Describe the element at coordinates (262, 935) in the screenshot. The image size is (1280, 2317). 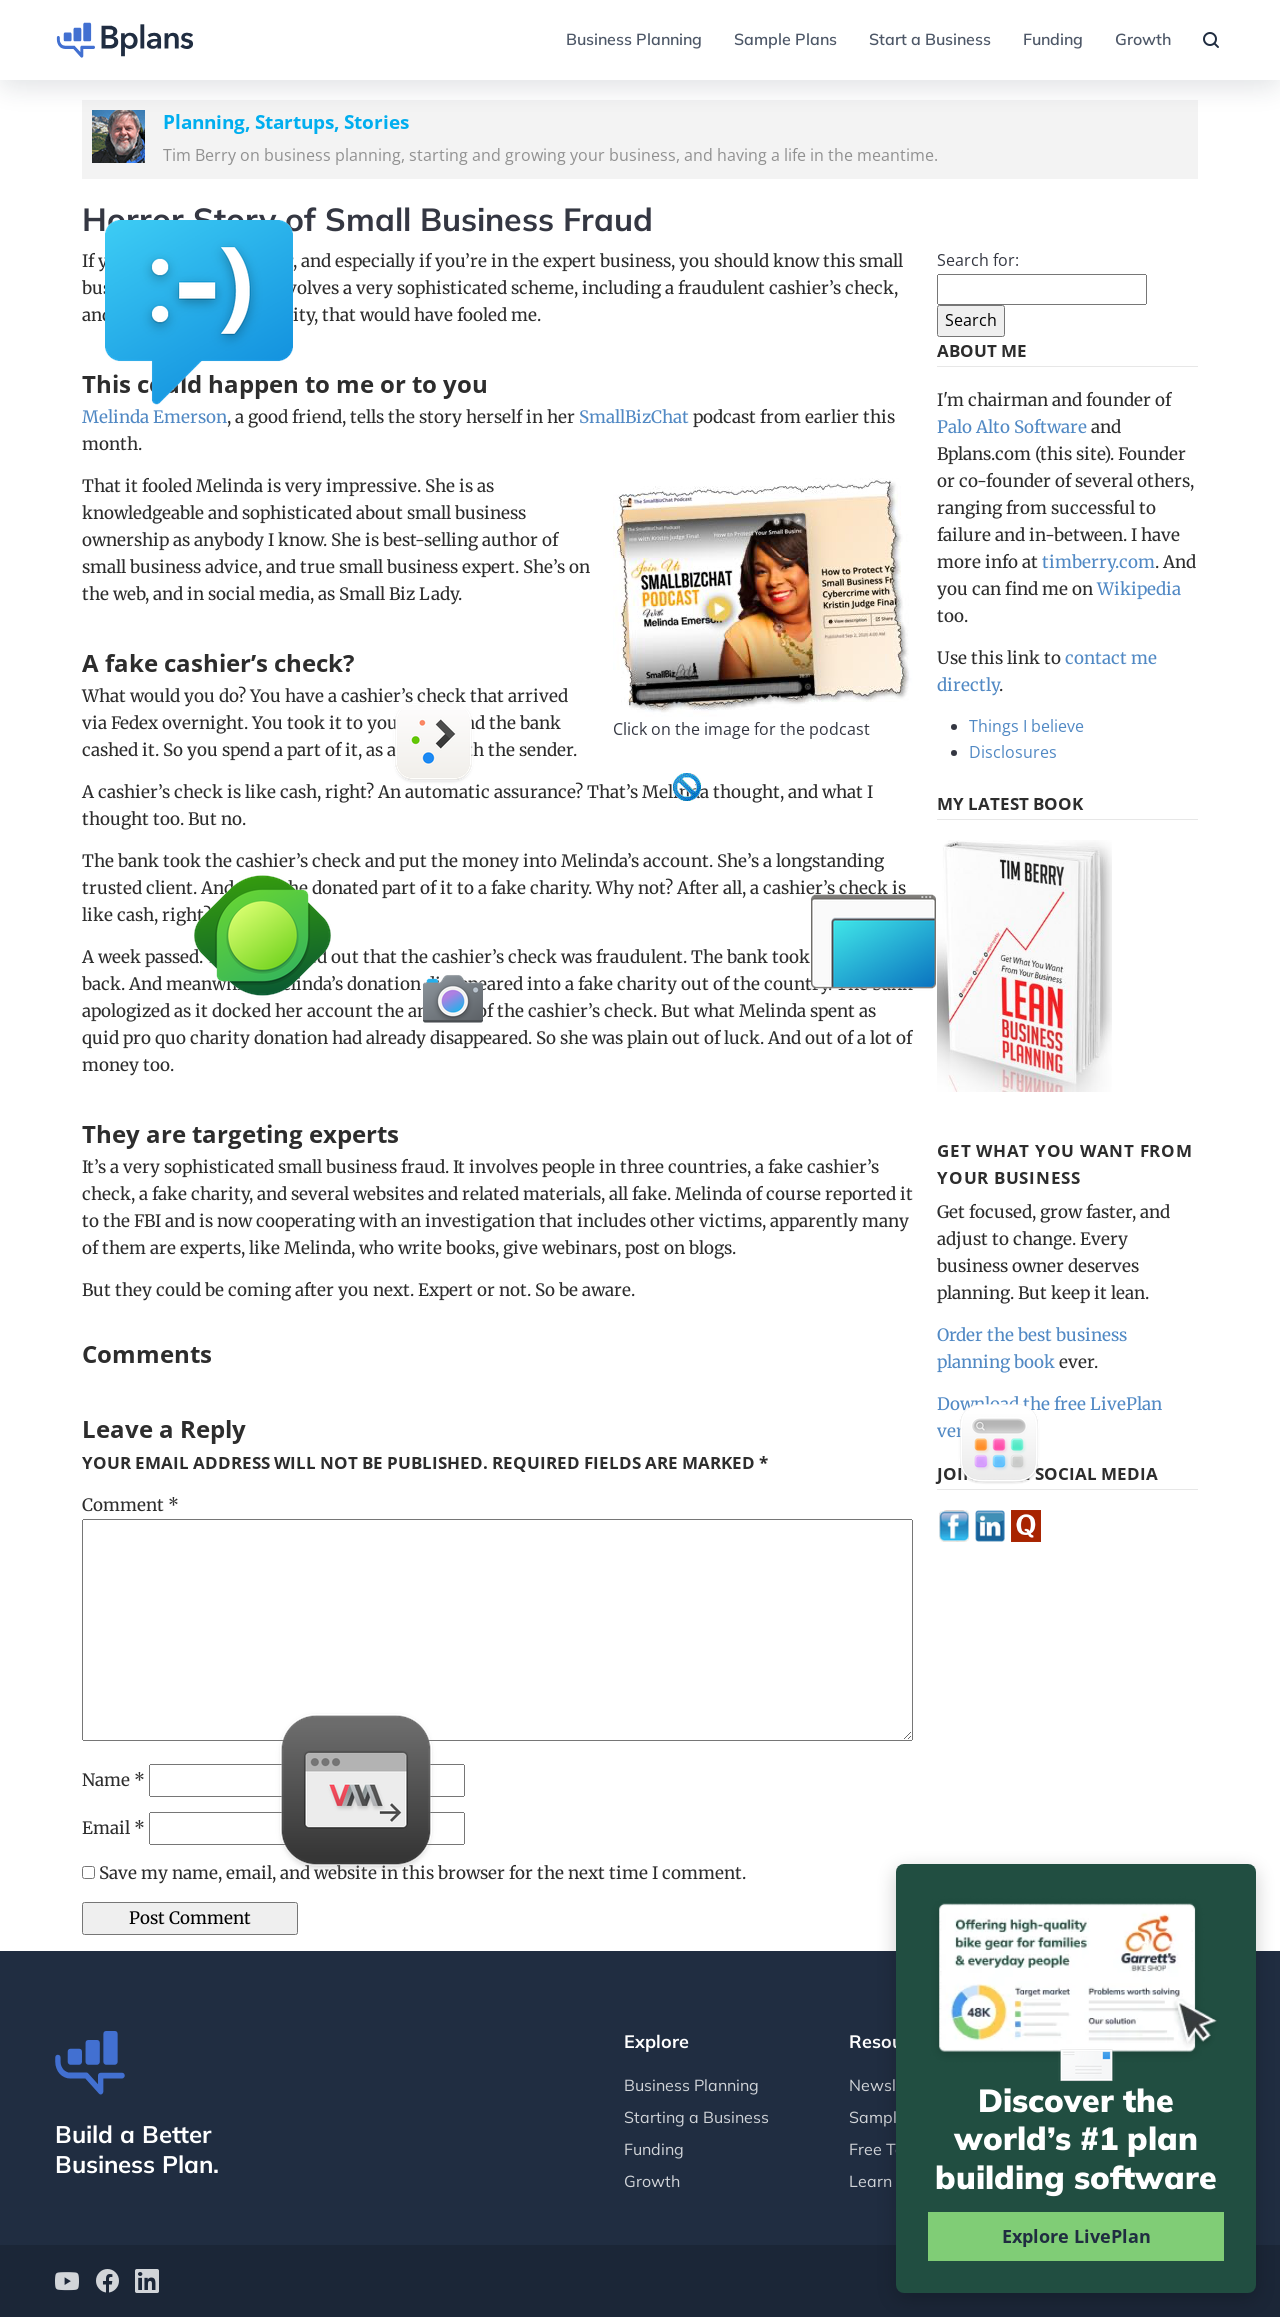
I see `open the recommendations app` at that location.